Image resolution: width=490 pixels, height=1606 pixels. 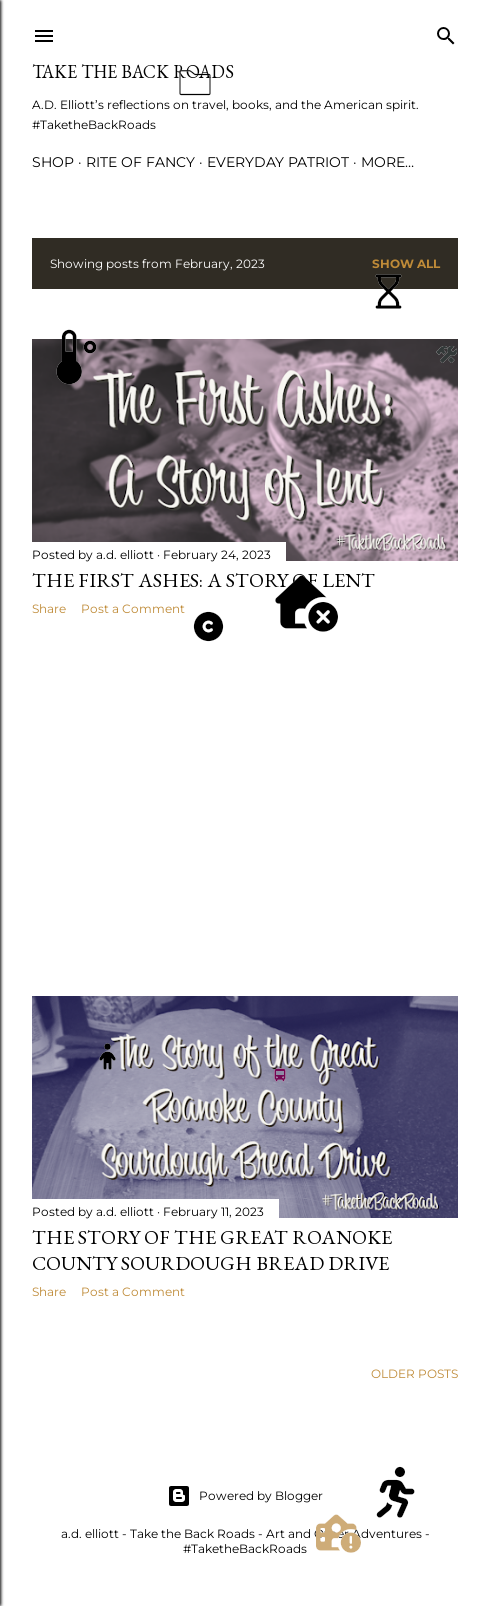 I want to click on open file folder, so click(x=195, y=82).